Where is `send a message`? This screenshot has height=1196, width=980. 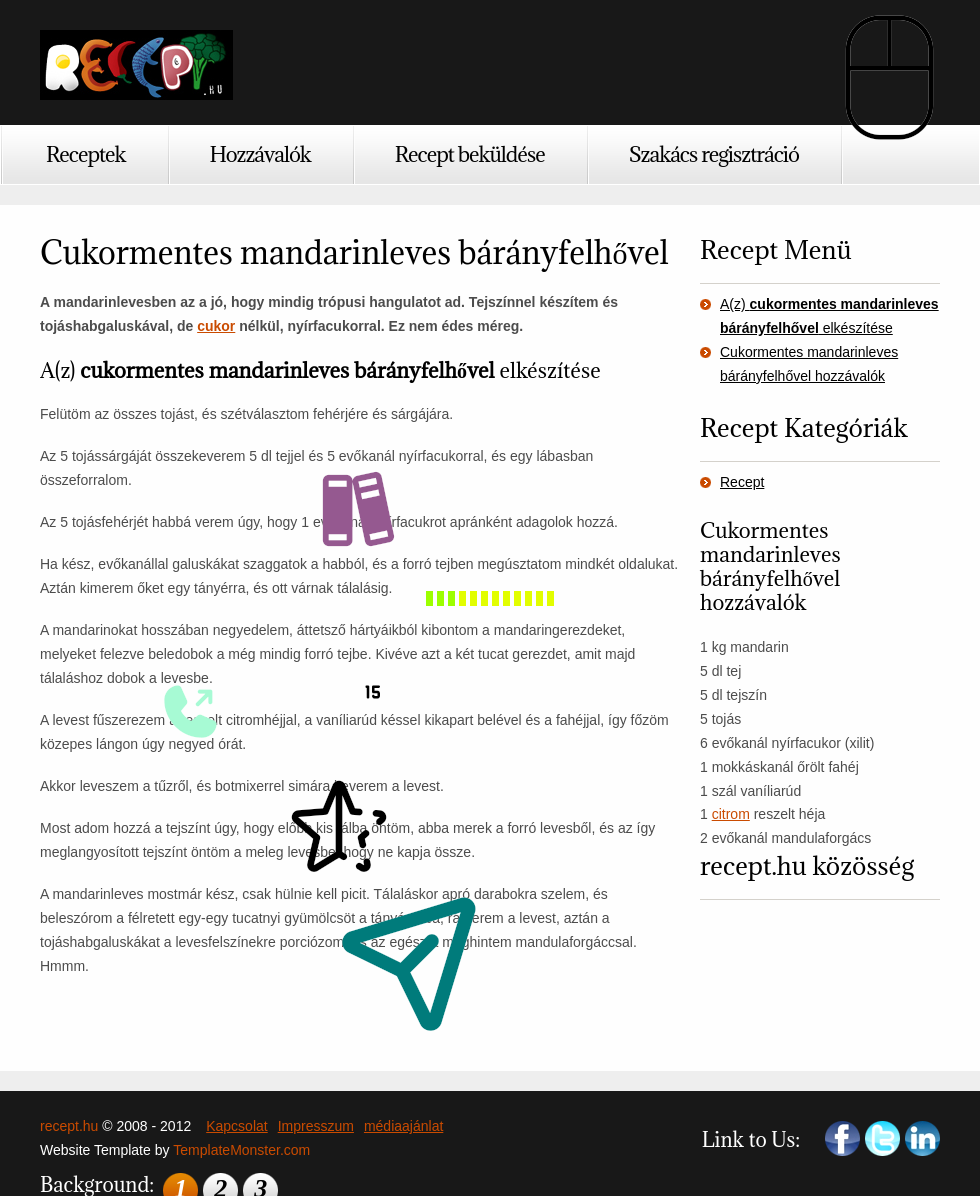
send a message is located at coordinates (413, 959).